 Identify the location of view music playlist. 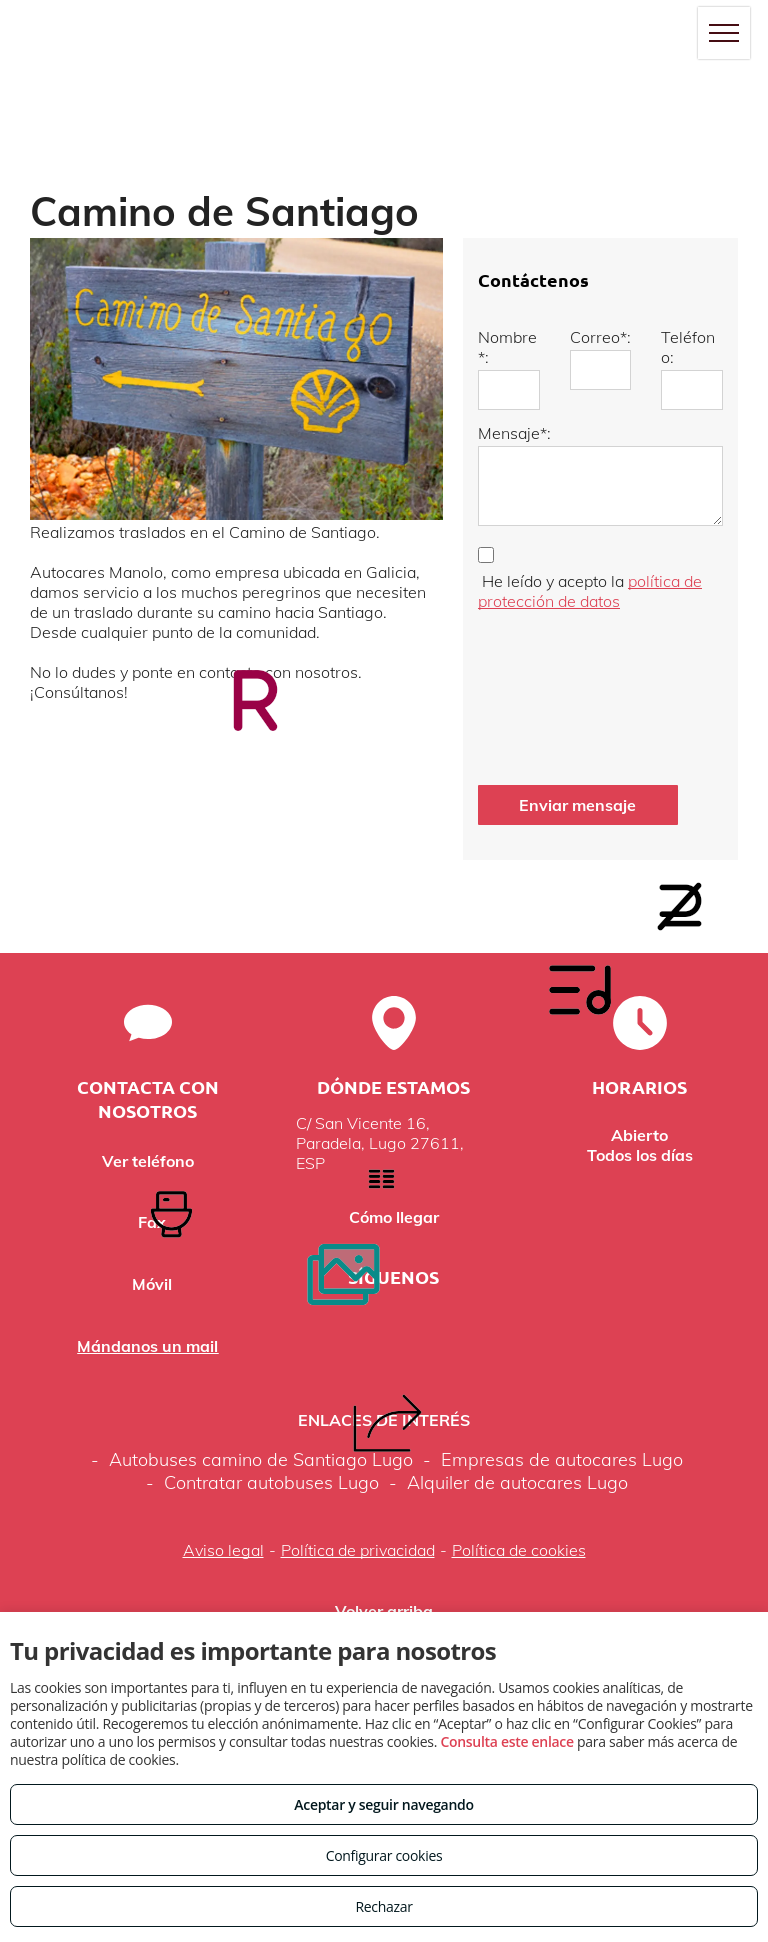
(580, 990).